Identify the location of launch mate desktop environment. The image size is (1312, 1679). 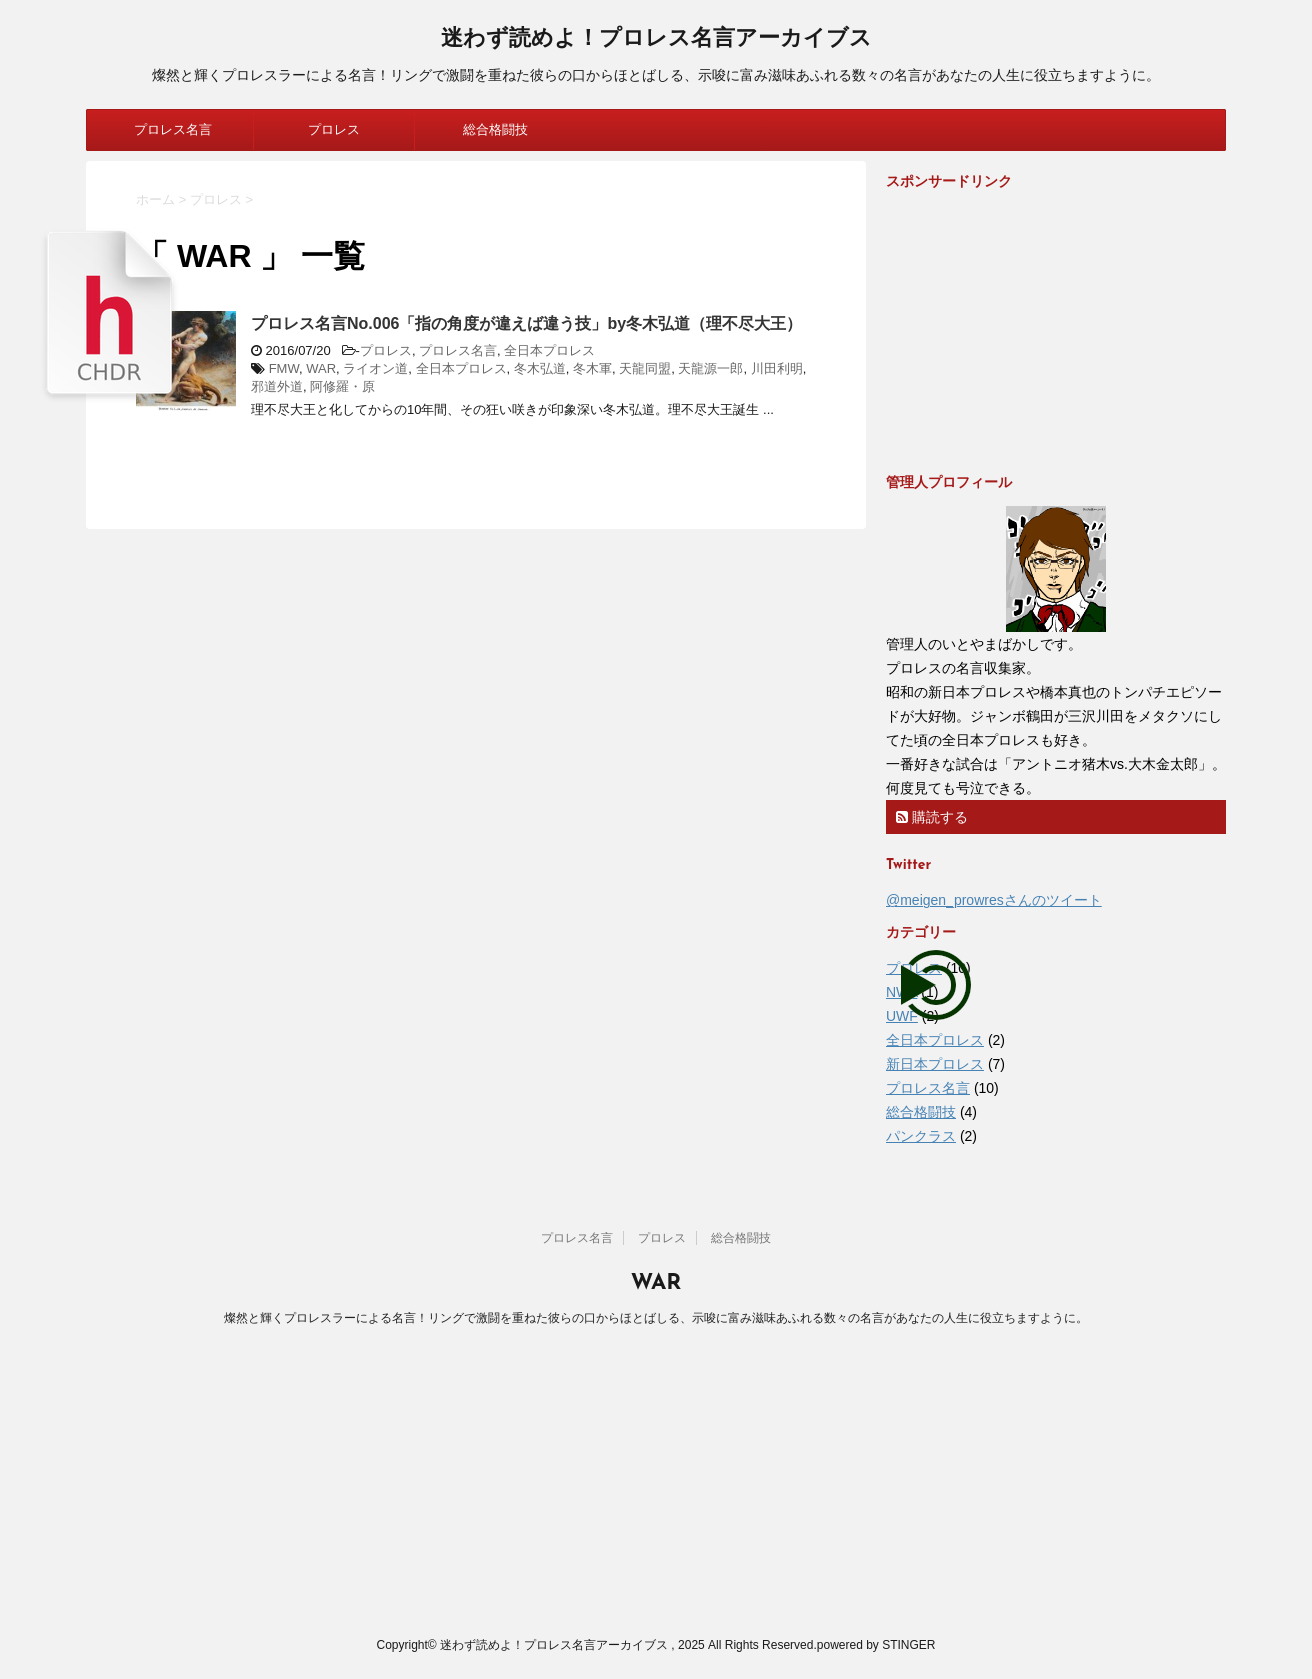
(936, 985).